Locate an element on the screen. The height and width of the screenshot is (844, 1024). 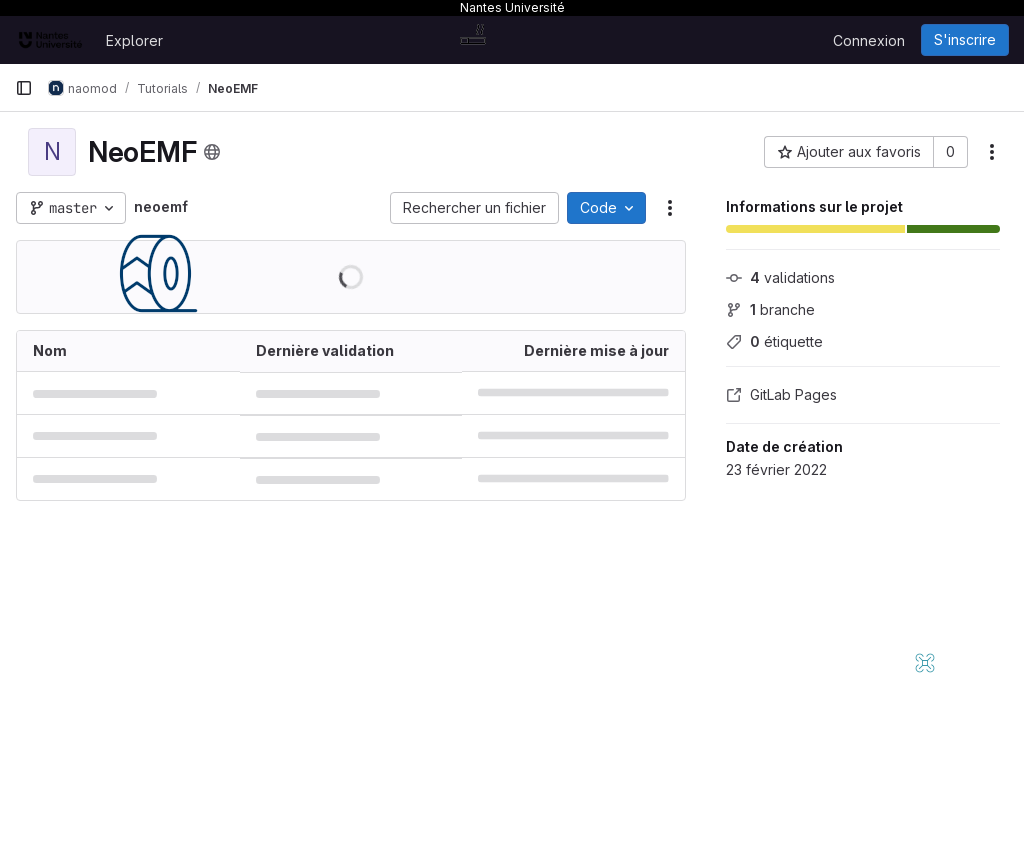
indicates a designated smoking area is located at coordinates (473, 37).